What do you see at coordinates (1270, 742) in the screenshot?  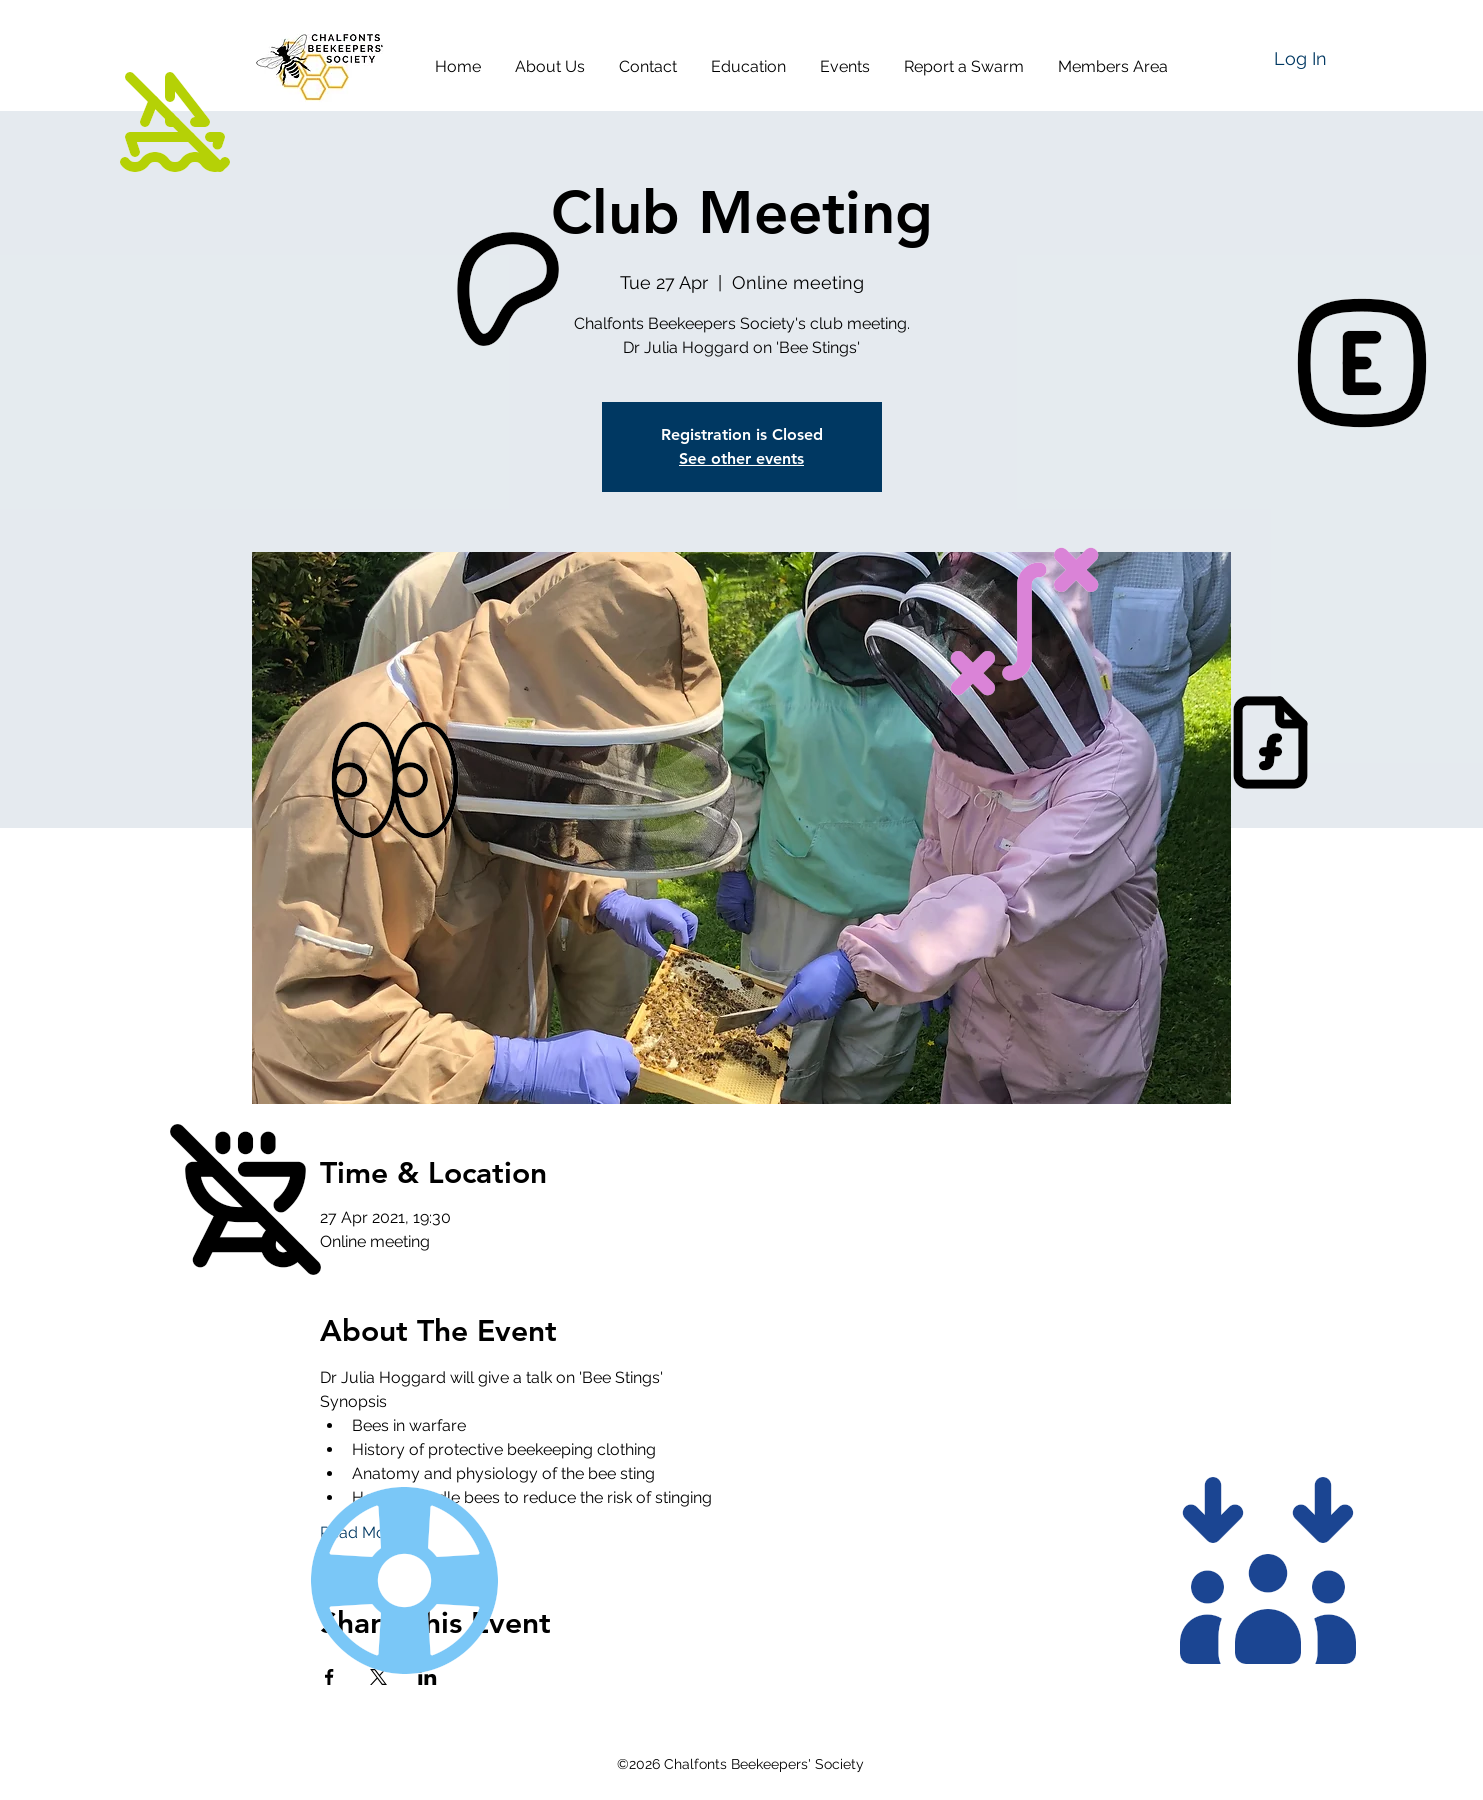 I see `view or open a function file` at bounding box center [1270, 742].